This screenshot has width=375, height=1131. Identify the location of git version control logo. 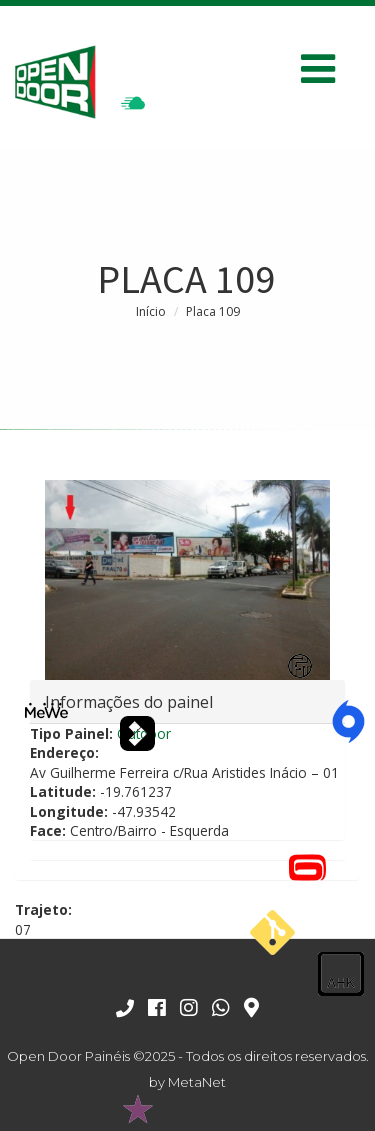
(272, 932).